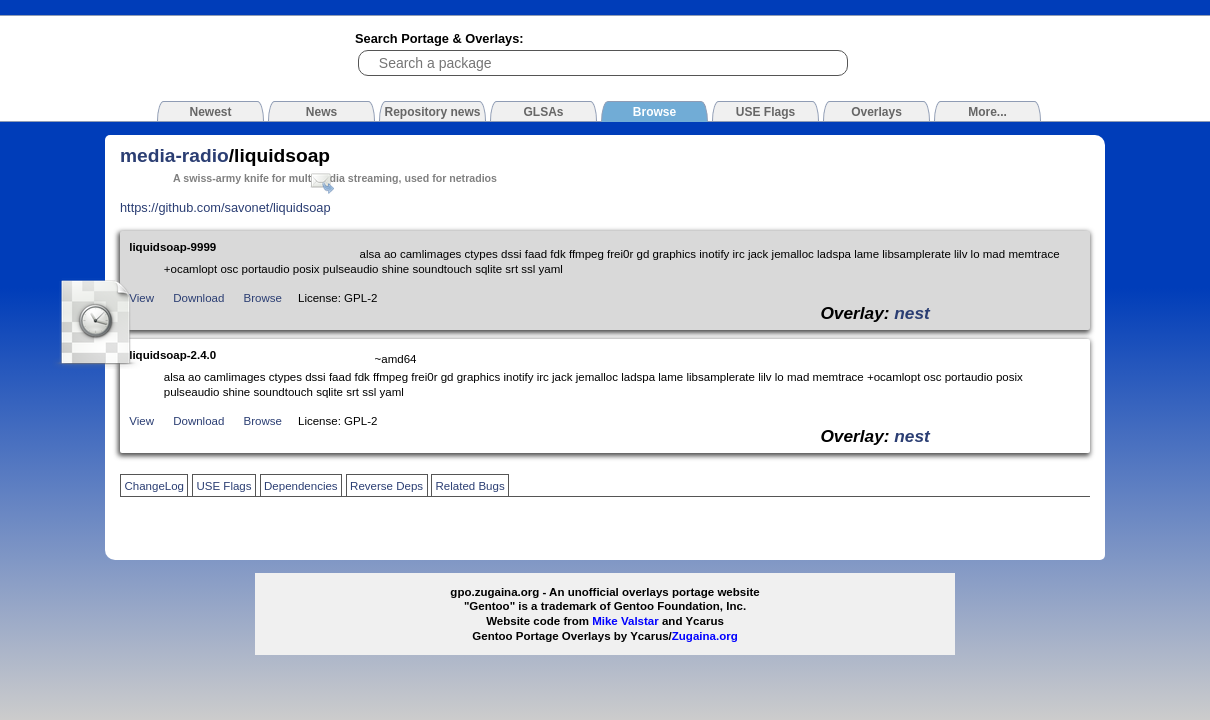 The image size is (1210, 720). I want to click on forward this email to another recipient, so click(321, 181).